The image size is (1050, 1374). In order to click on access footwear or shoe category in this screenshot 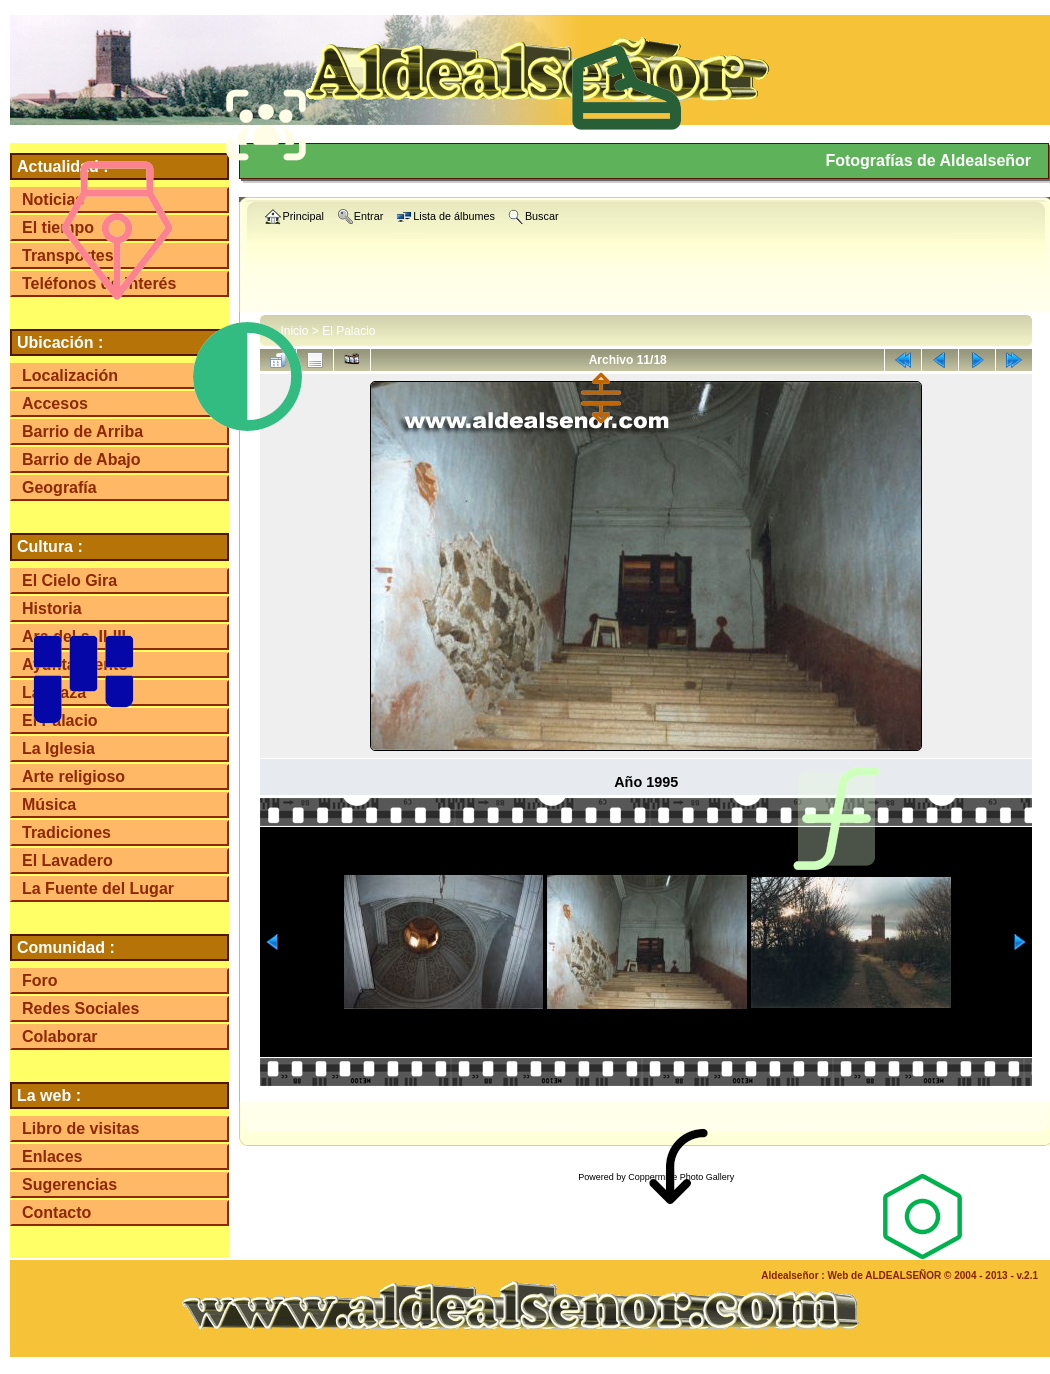, I will do `click(622, 91)`.